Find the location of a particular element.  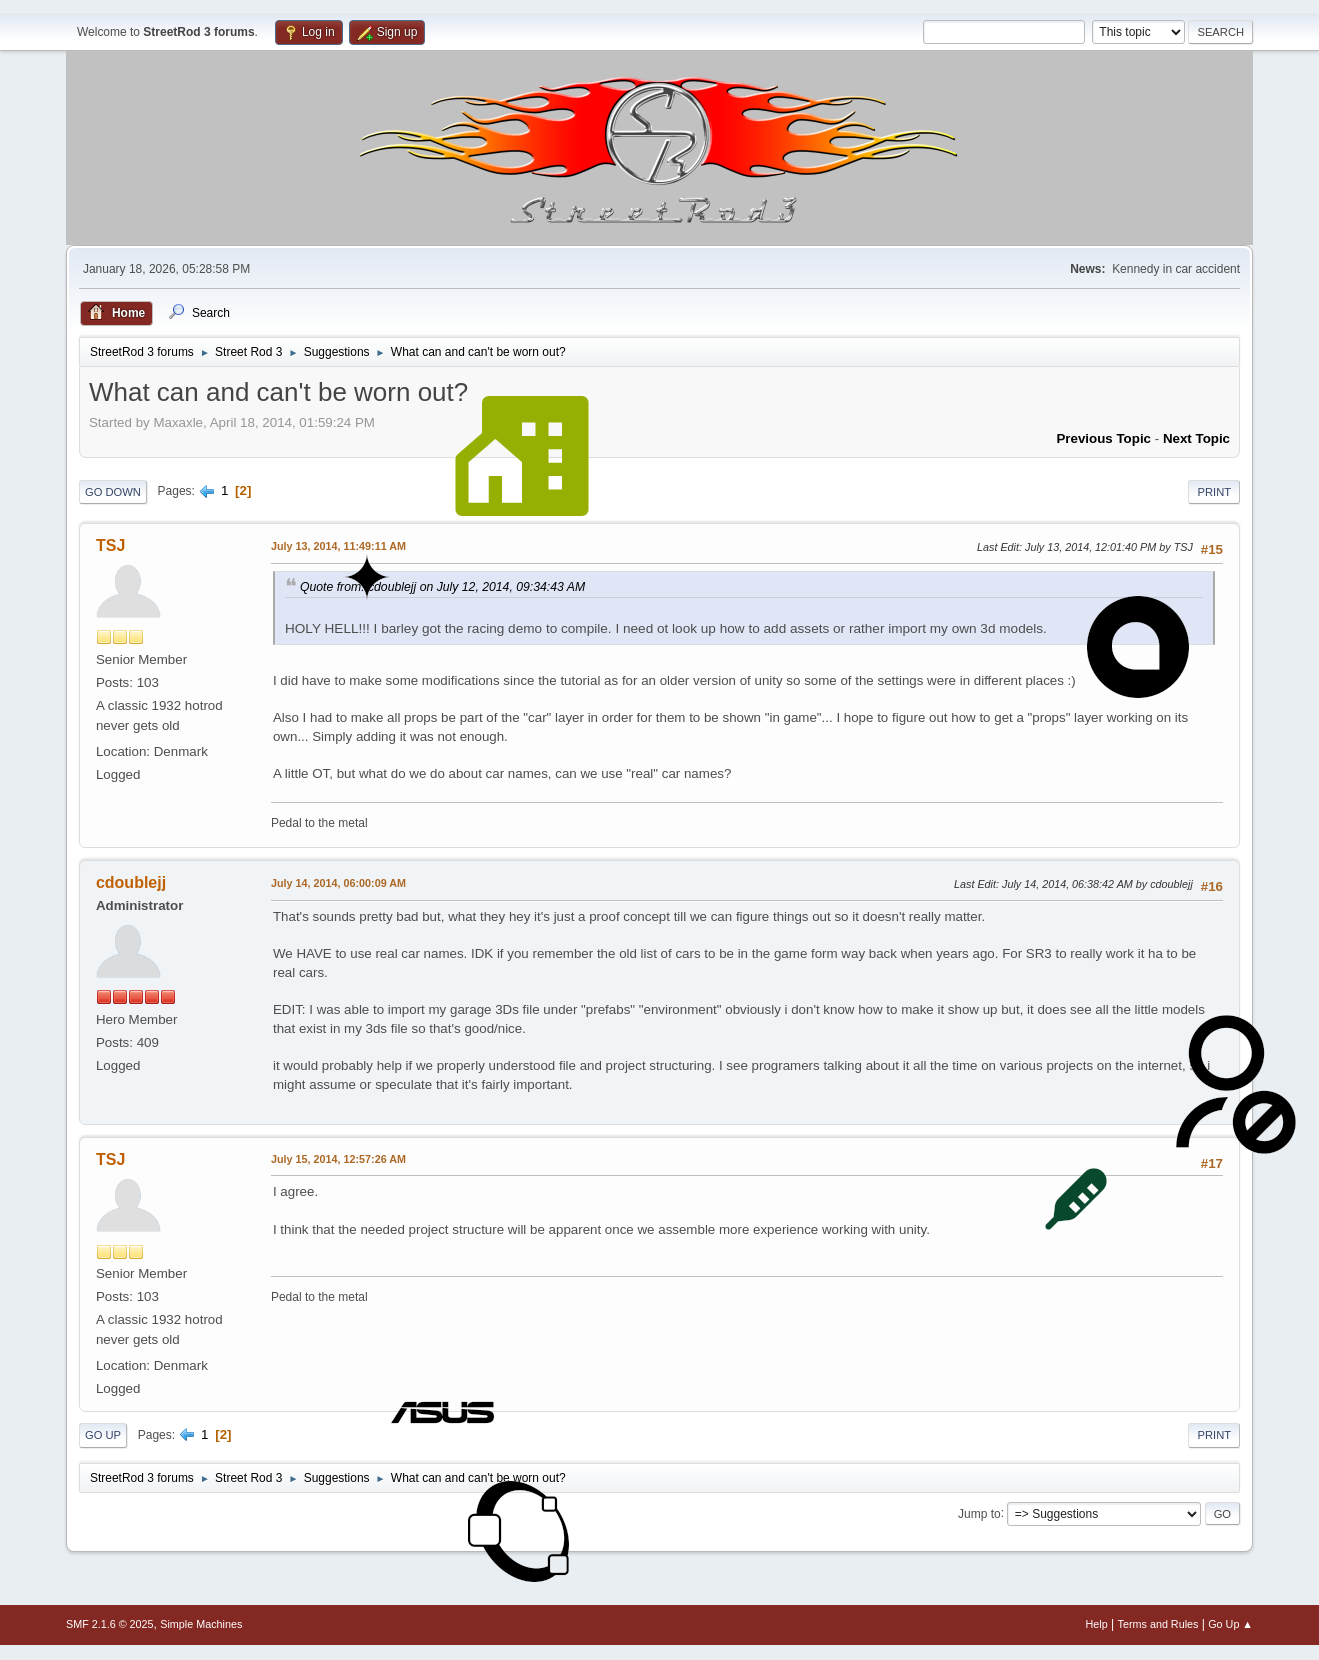

open chatwoot customer support platform is located at coordinates (1138, 647).